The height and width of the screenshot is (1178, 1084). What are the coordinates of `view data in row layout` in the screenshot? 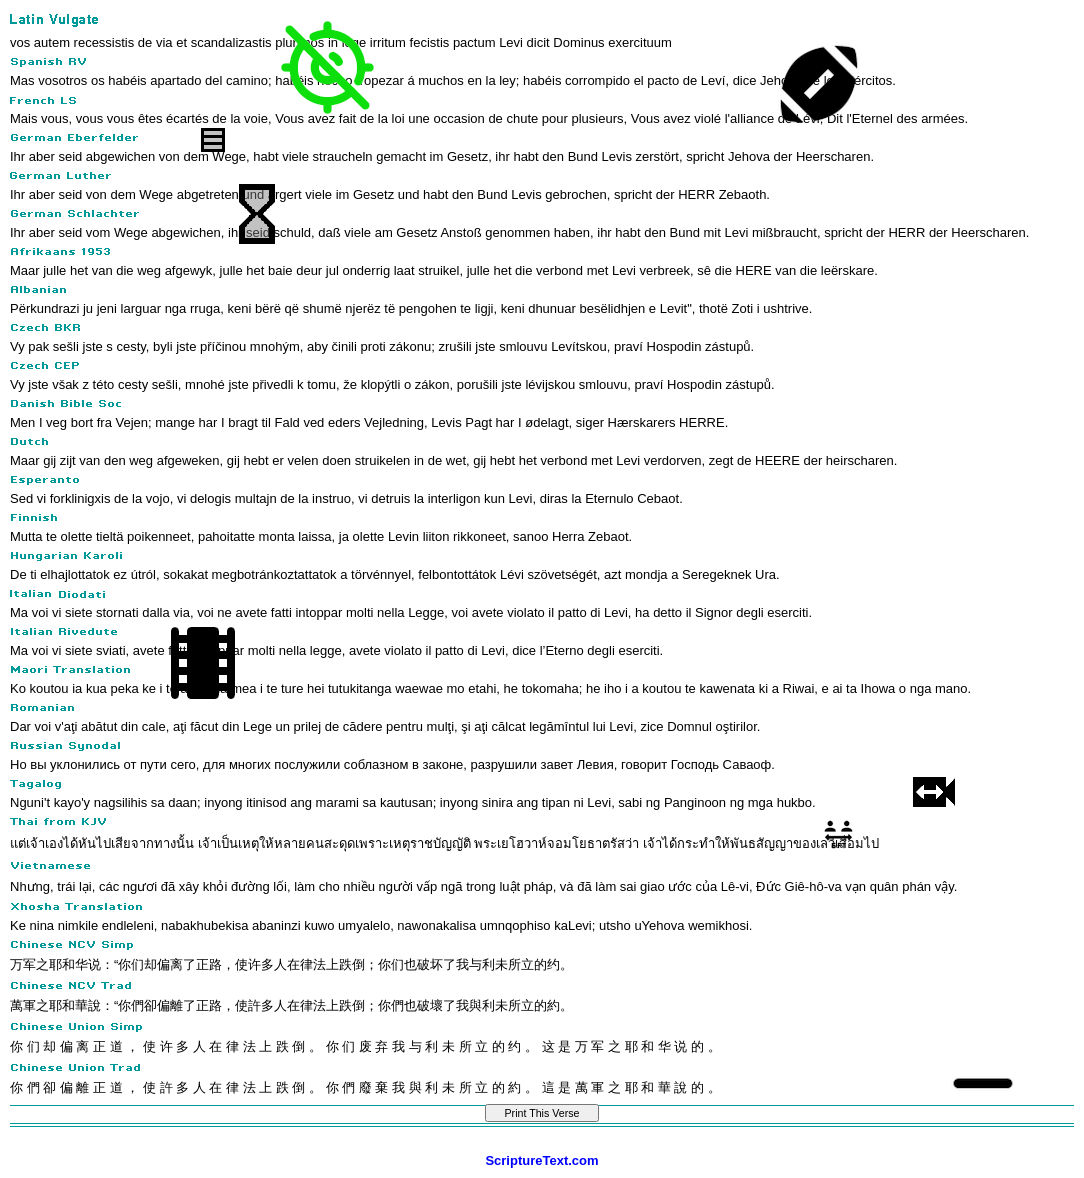 It's located at (213, 140).